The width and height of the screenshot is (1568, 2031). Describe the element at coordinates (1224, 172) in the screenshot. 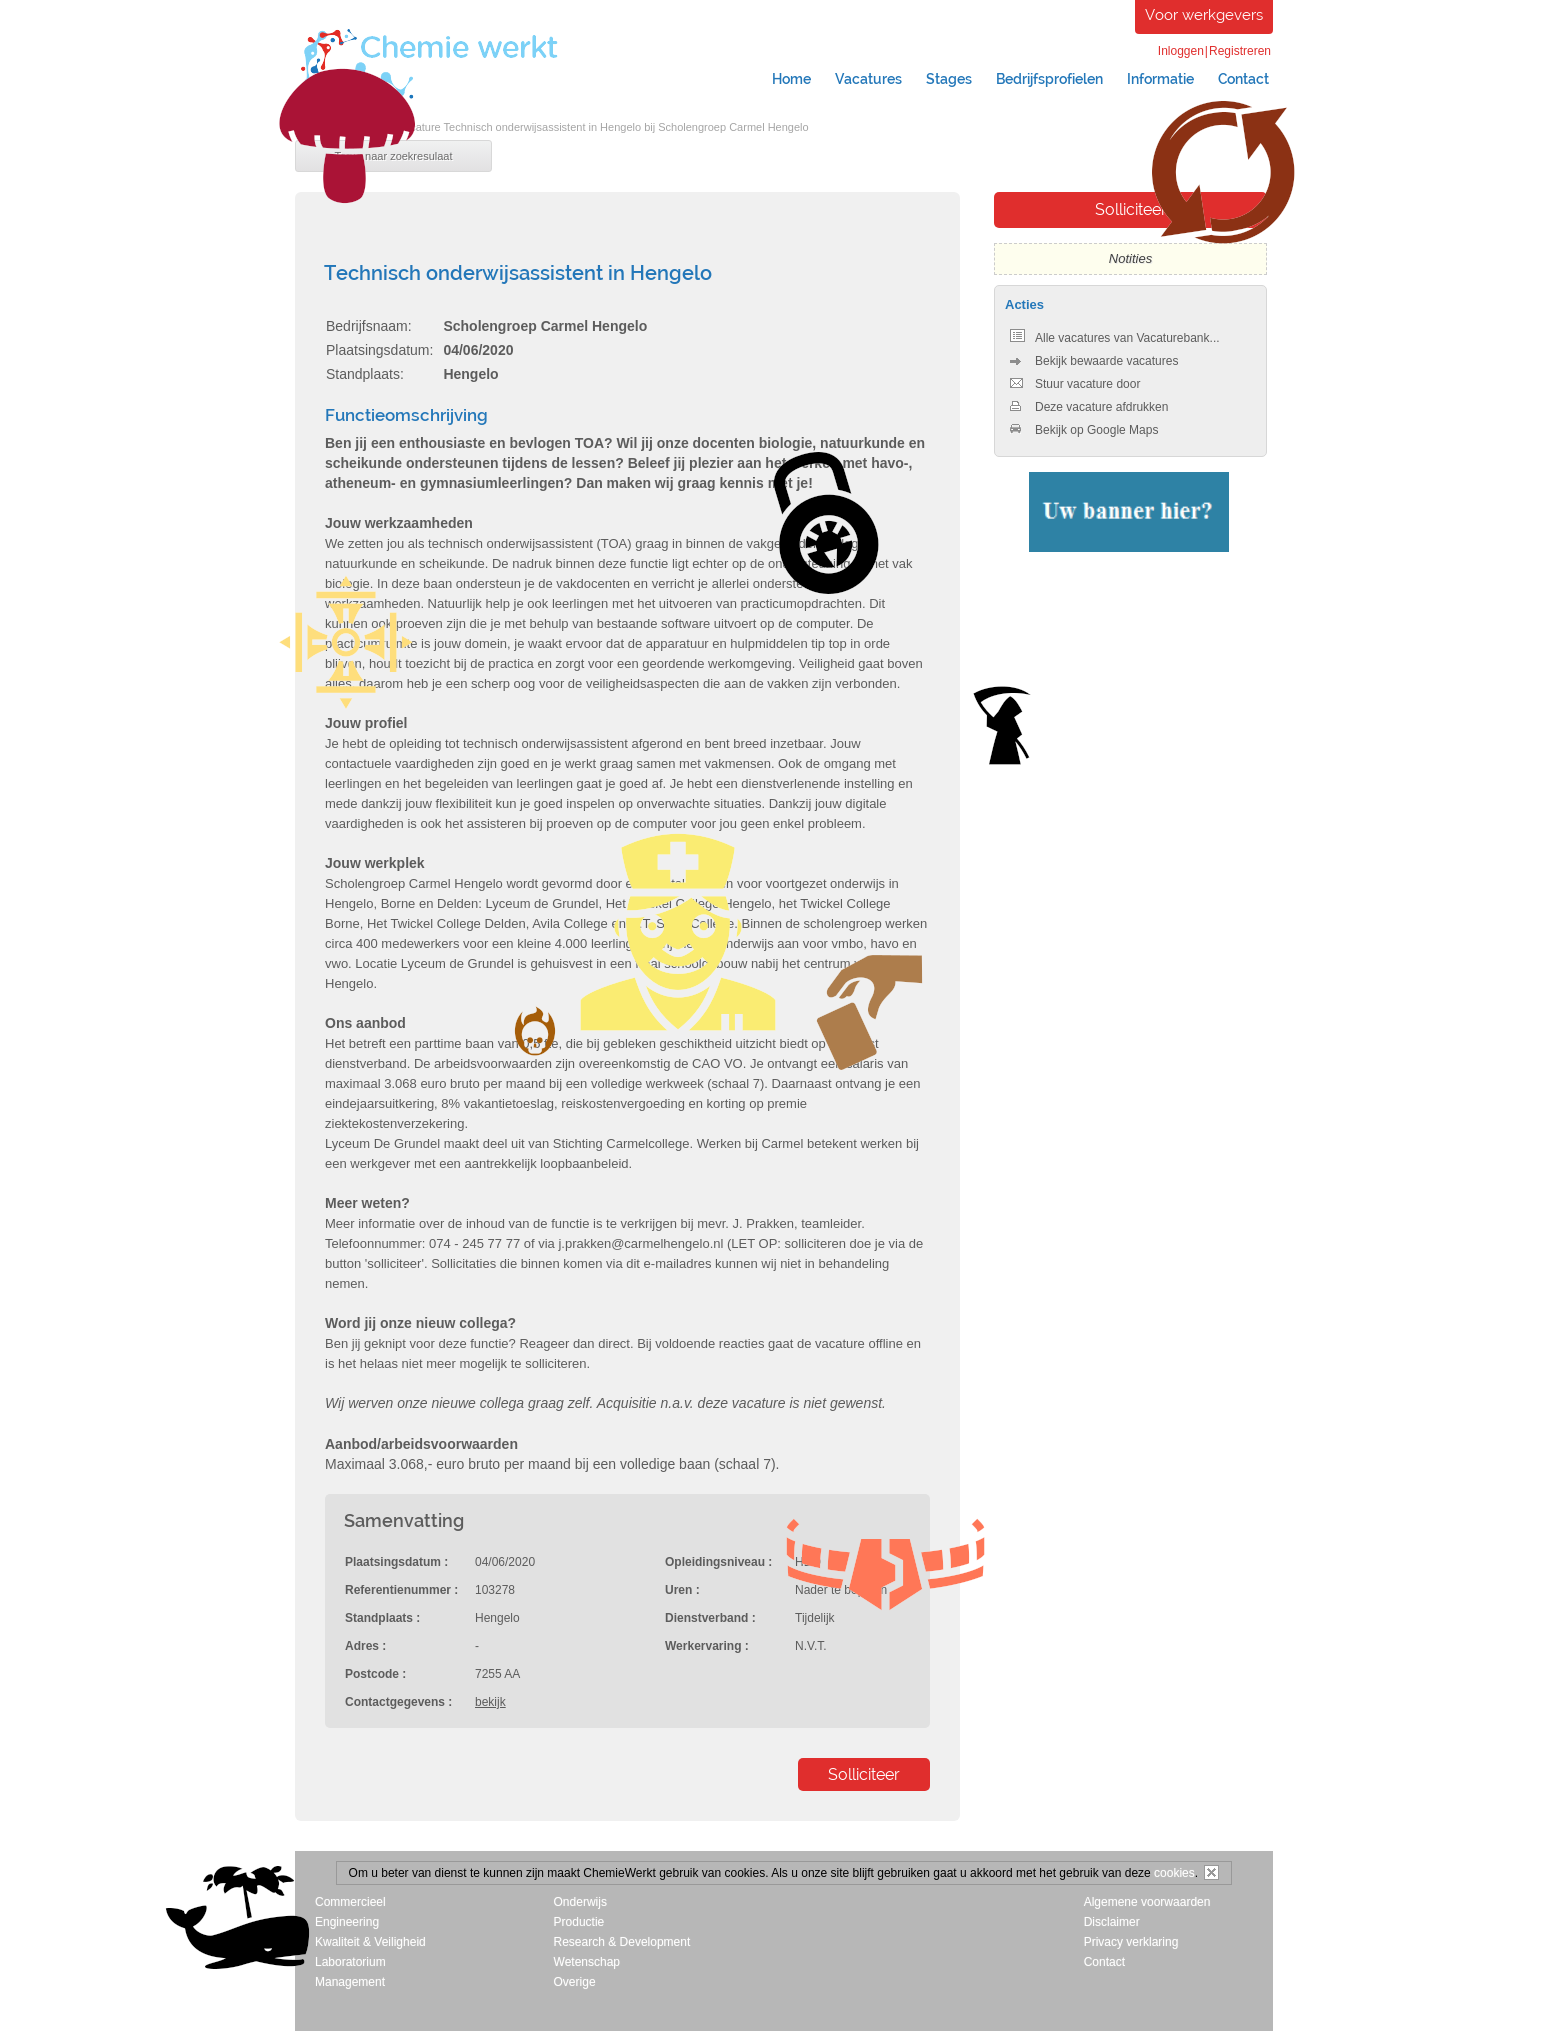

I see `refresh or reload content` at that location.